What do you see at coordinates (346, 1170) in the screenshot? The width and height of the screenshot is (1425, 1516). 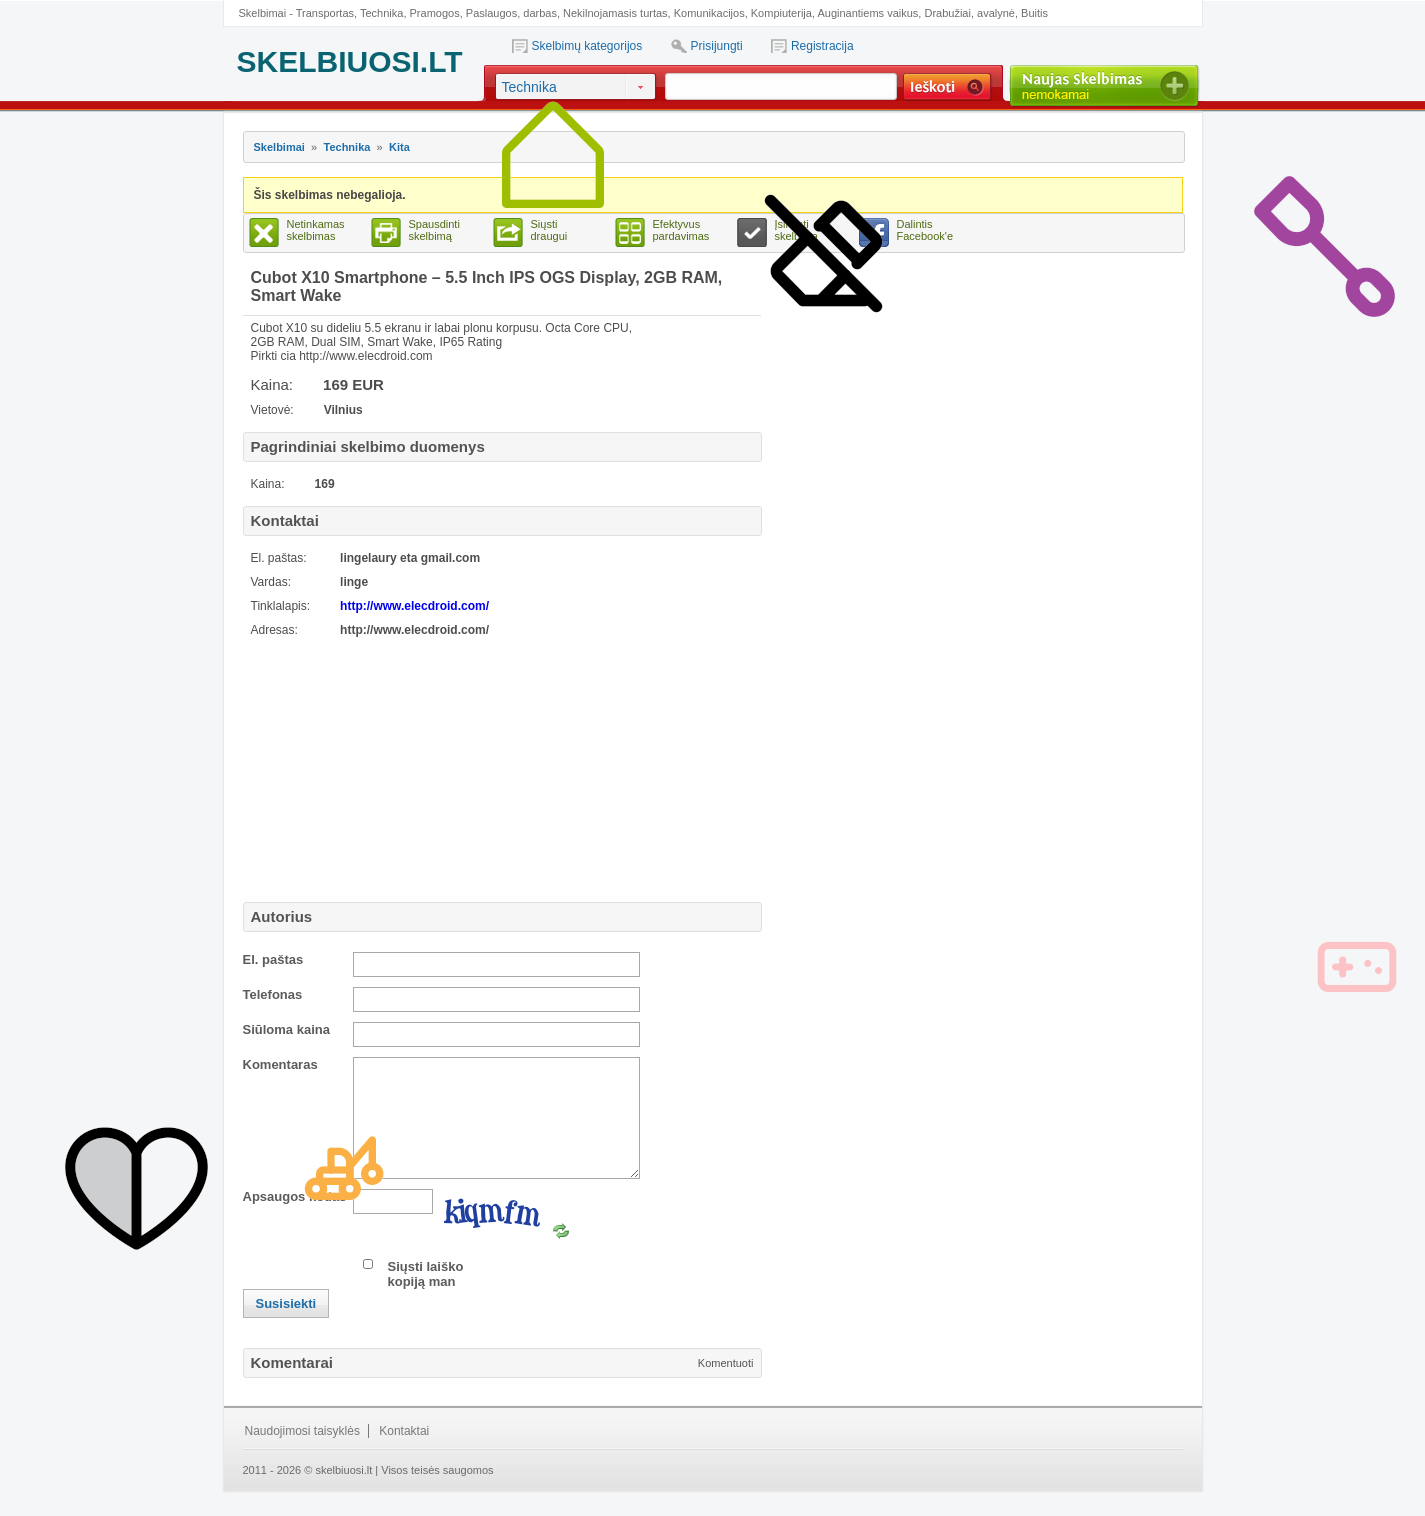 I see `demolition or destruction tool` at bounding box center [346, 1170].